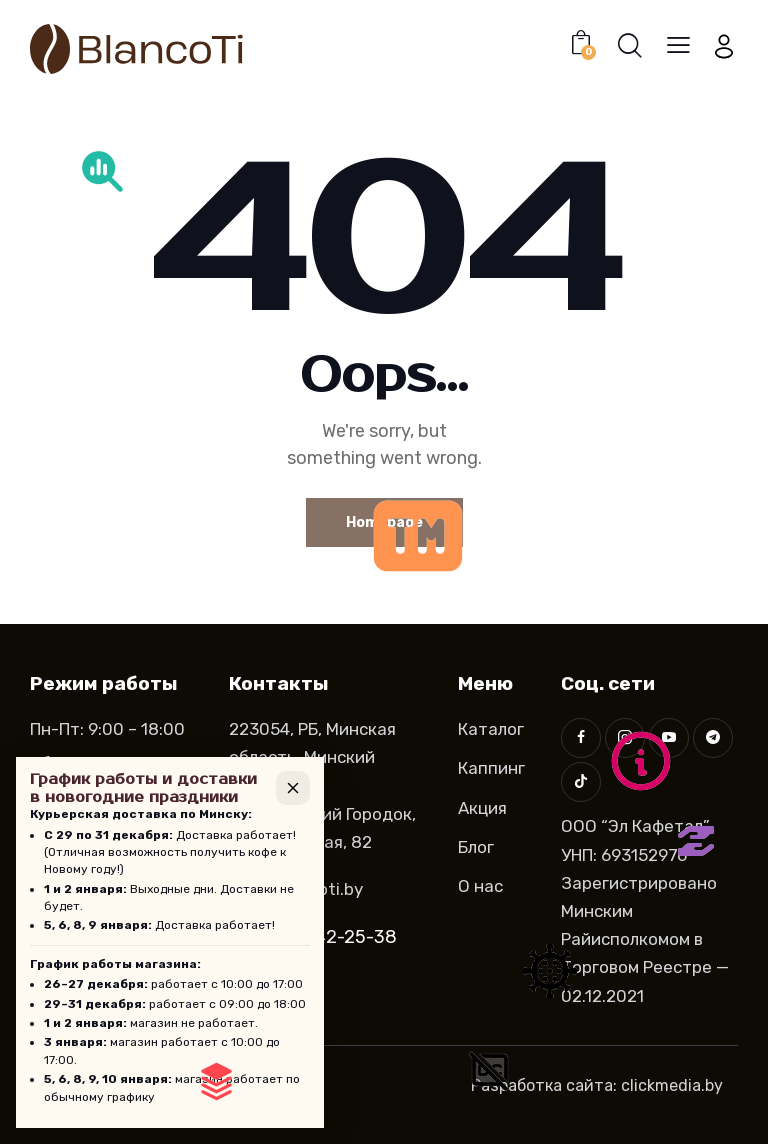 The height and width of the screenshot is (1144, 768). Describe the element at coordinates (490, 1070) in the screenshot. I see `closed captions are disabled` at that location.